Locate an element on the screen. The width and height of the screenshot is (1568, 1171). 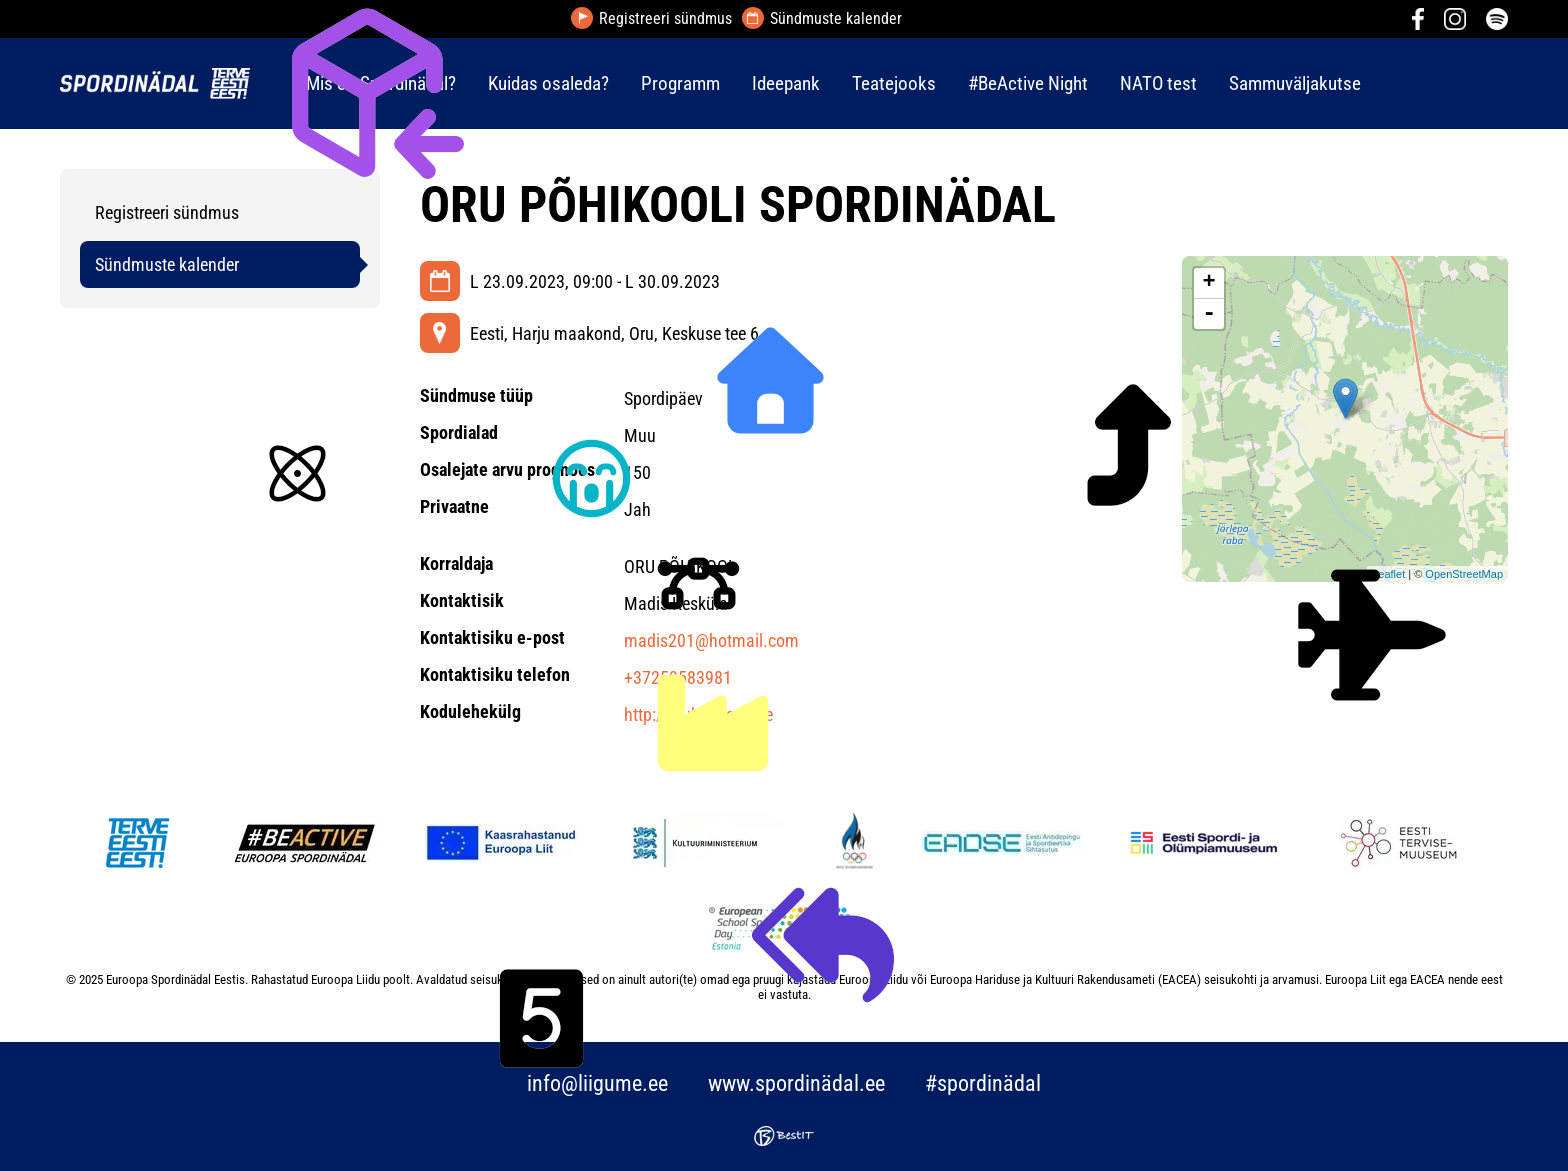
turn right then continue forward is located at coordinates (1133, 445).